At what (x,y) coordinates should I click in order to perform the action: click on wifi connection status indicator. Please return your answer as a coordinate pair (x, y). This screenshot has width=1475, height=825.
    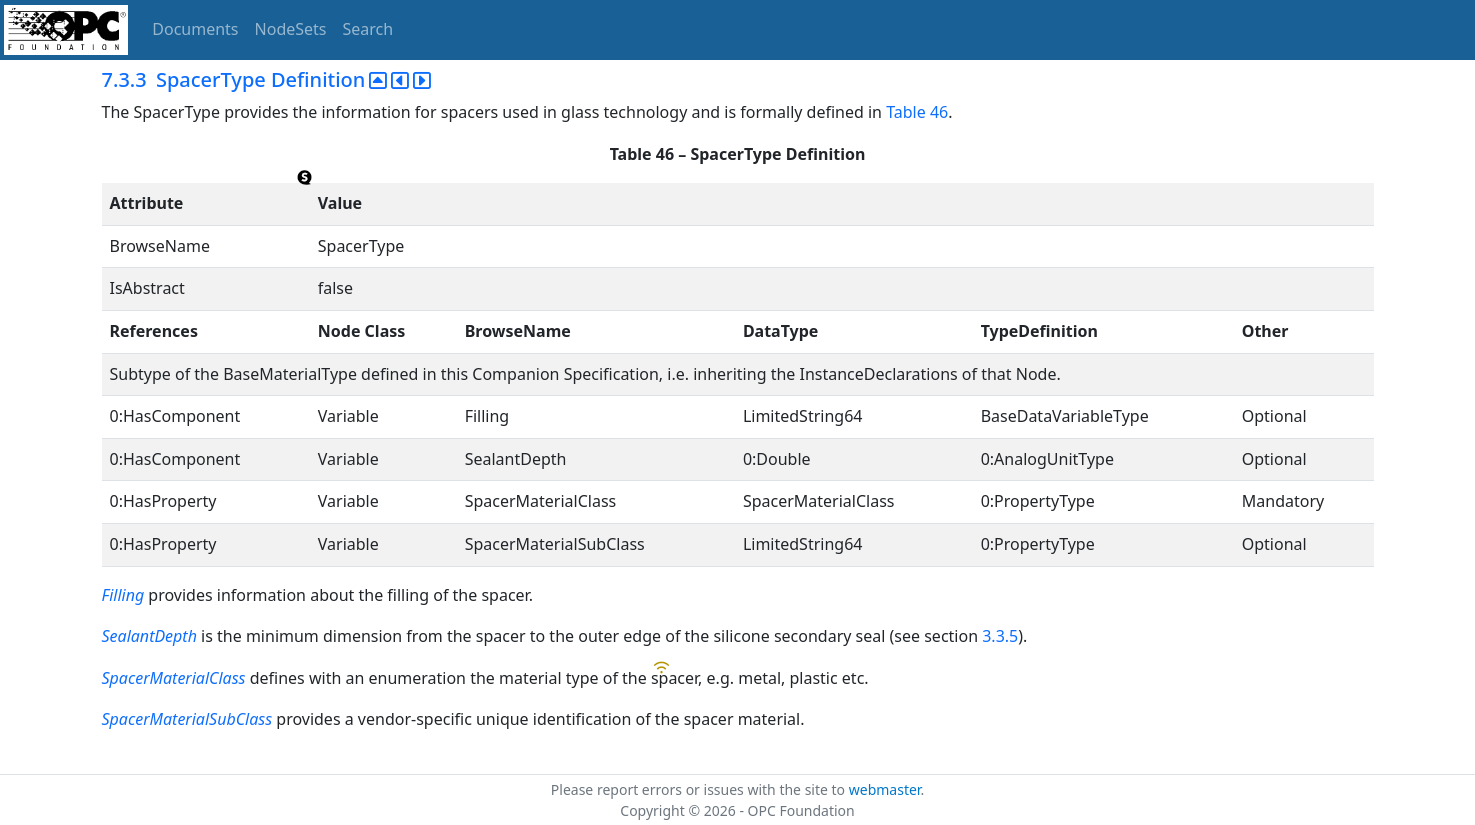
    Looking at the image, I should click on (661, 667).